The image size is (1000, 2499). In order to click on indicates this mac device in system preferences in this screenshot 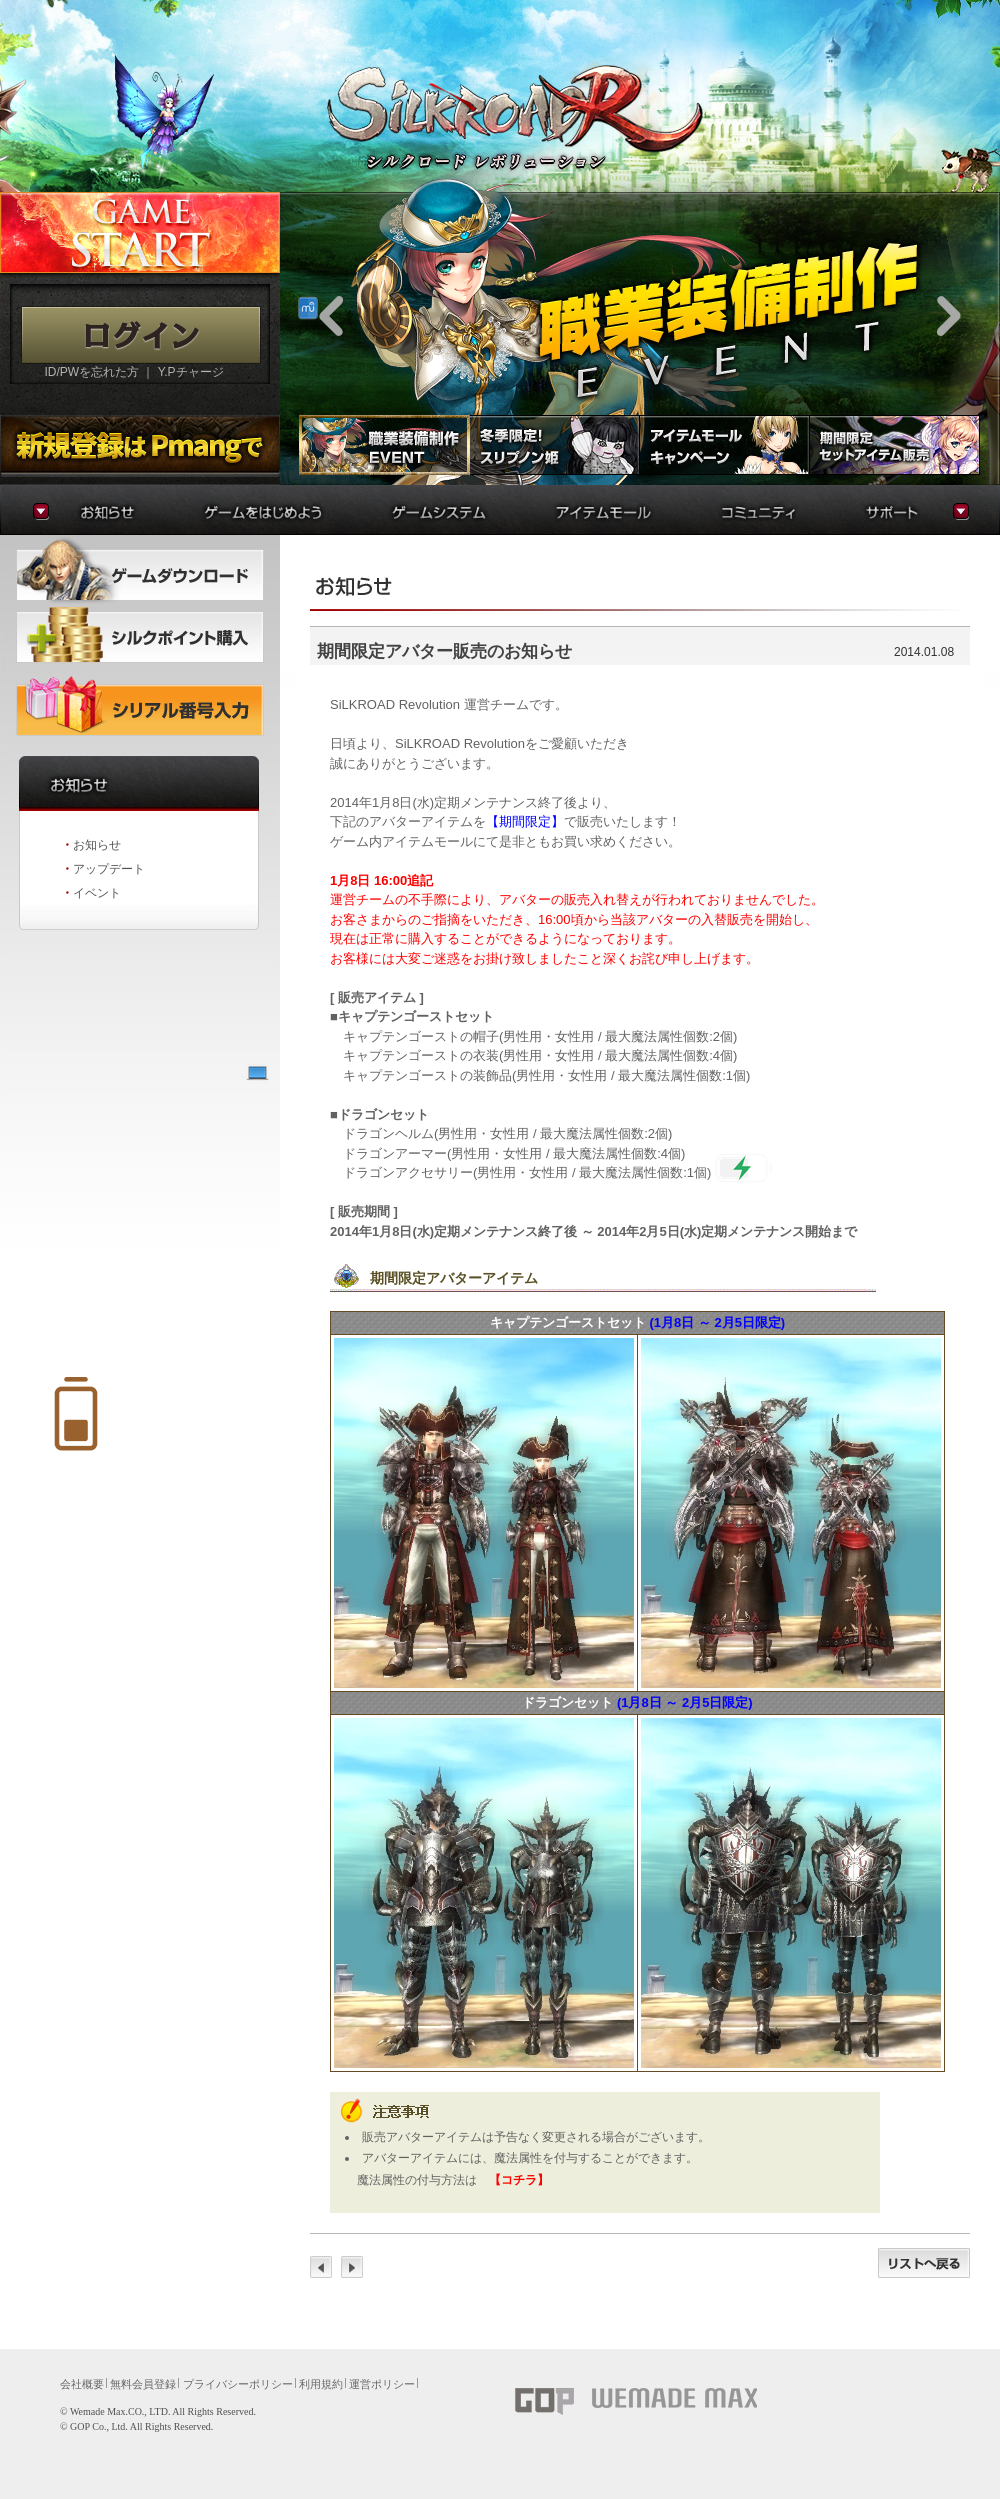, I will do `click(257, 1072)`.